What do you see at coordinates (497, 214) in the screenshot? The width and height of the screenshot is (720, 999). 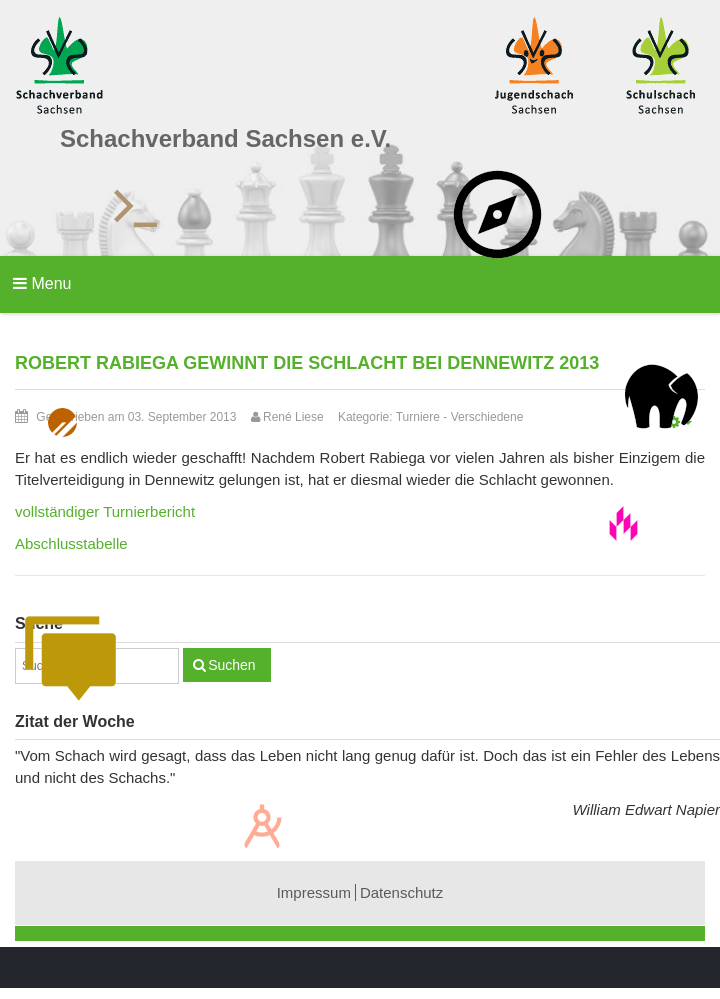 I see `open navigation or directions` at bounding box center [497, 214].